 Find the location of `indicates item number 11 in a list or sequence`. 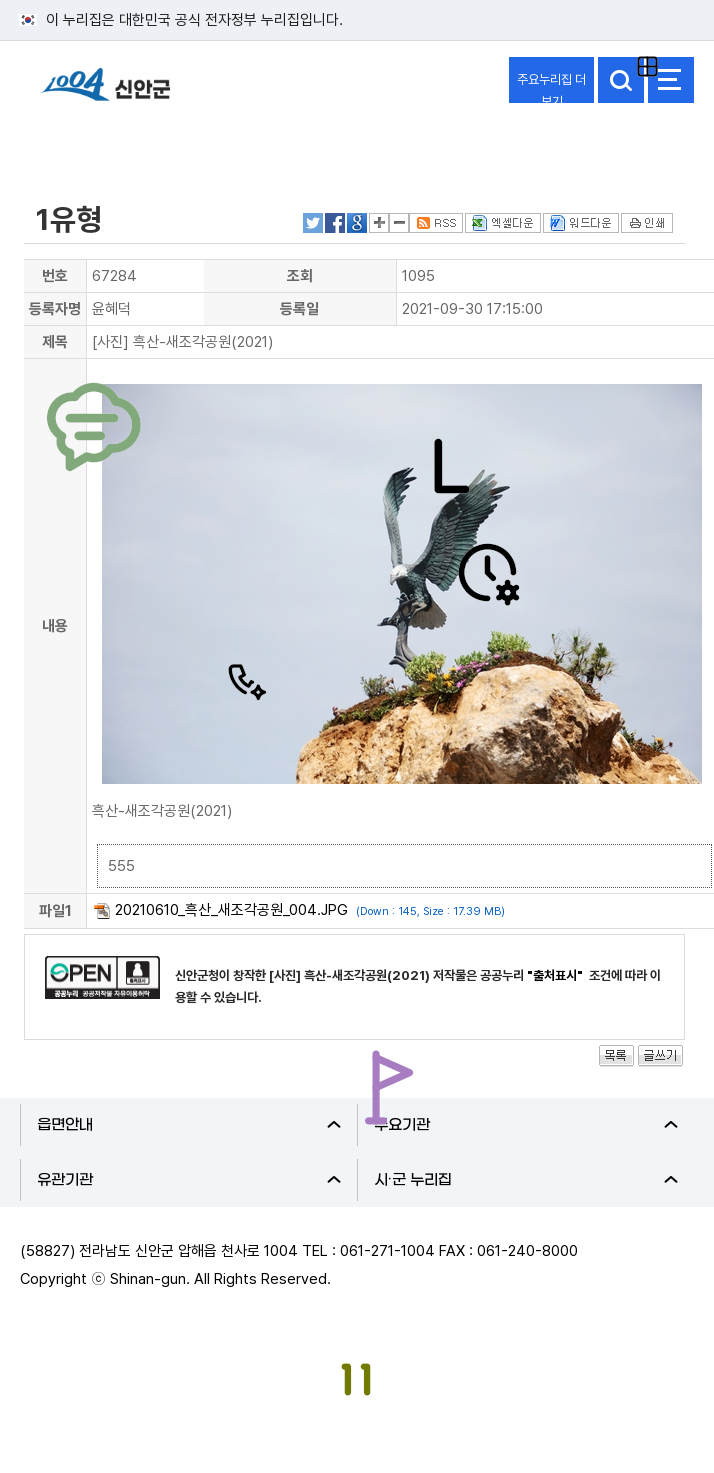

indicates item number 11 in a list or sequence is located at coordinates (357, 1379).